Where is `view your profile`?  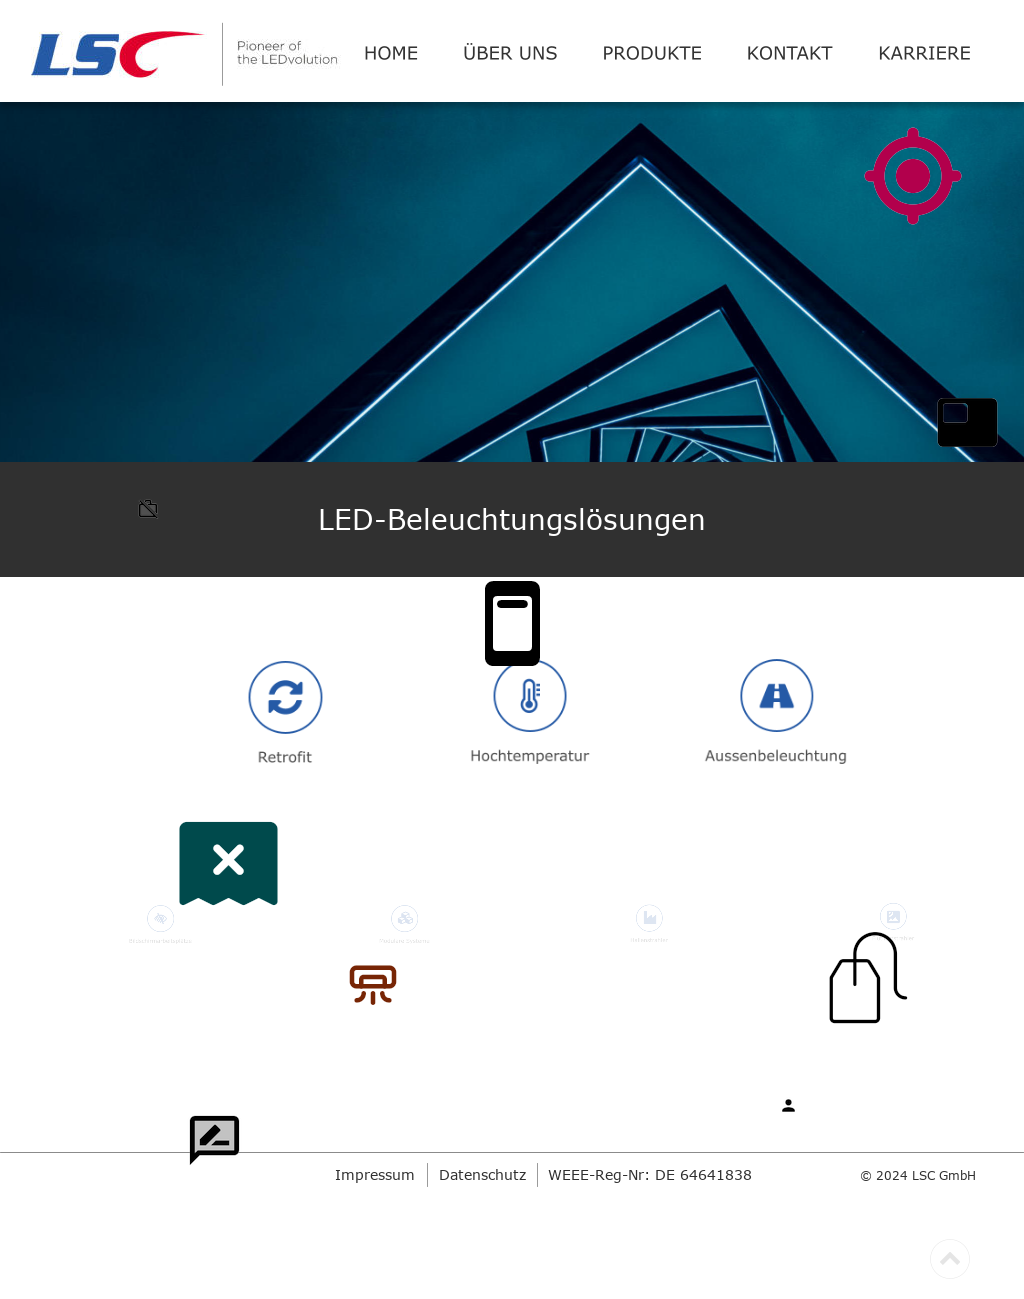
view your profile is located at coordinates (788, 1105).